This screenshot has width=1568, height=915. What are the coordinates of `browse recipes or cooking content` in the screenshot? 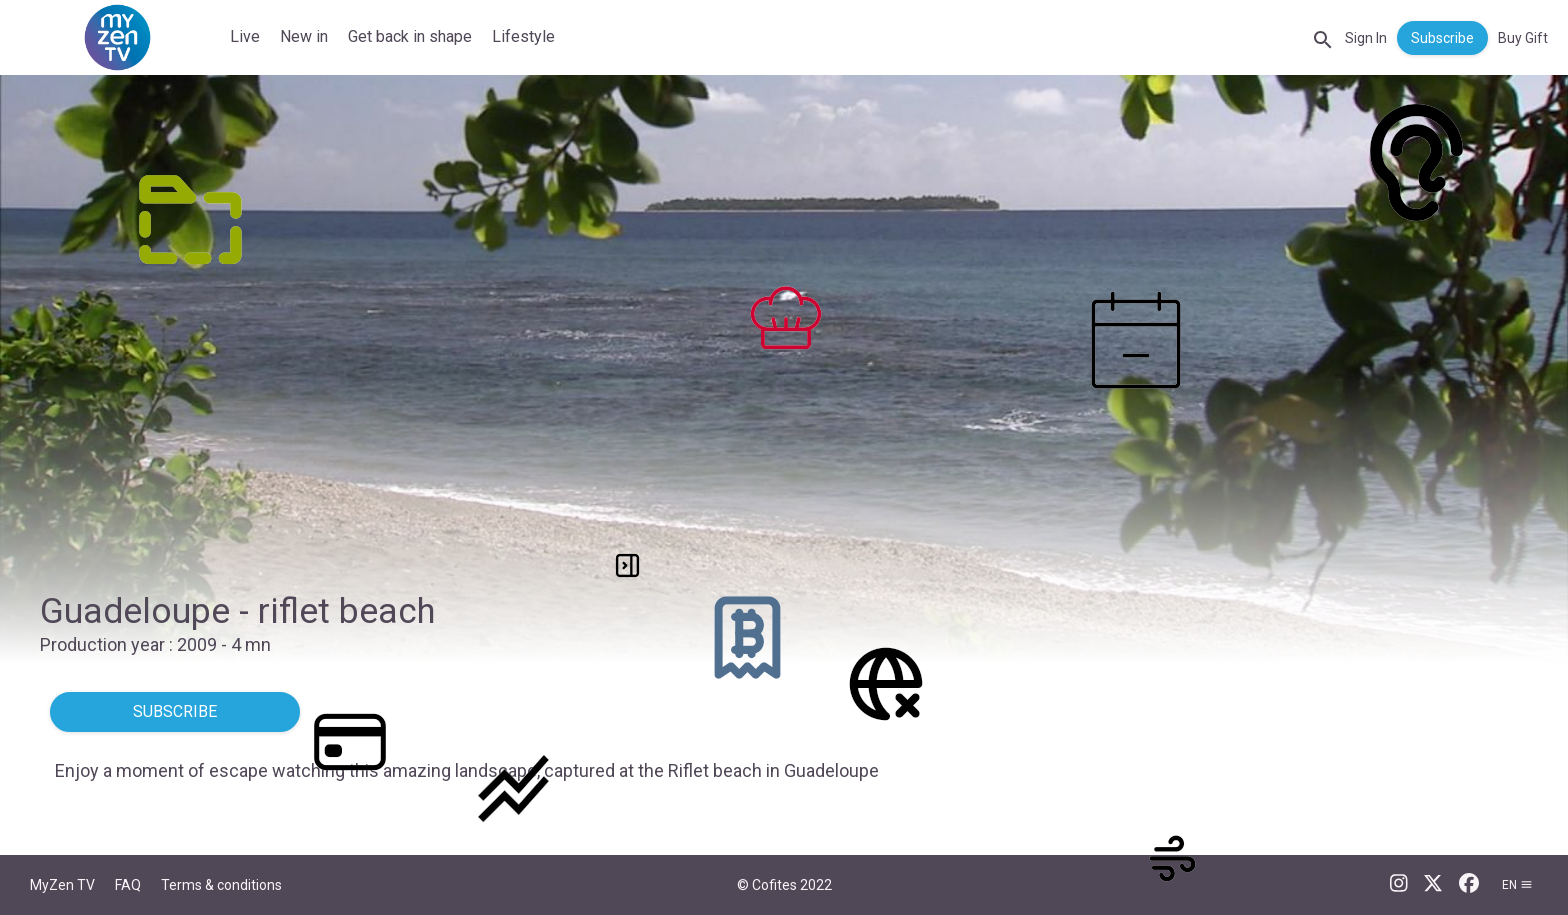 It's located at (786, 319).